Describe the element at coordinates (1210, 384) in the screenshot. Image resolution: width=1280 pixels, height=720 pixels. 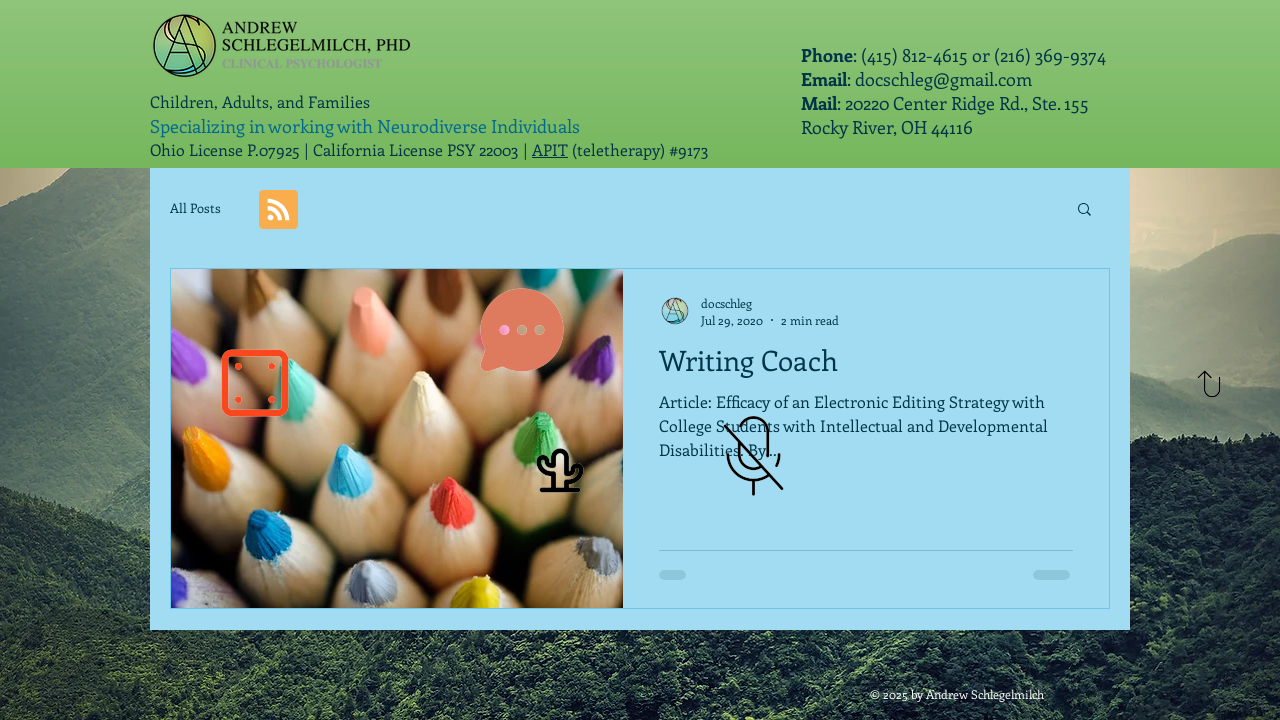
I see `undo or go back to previous state` at that location.